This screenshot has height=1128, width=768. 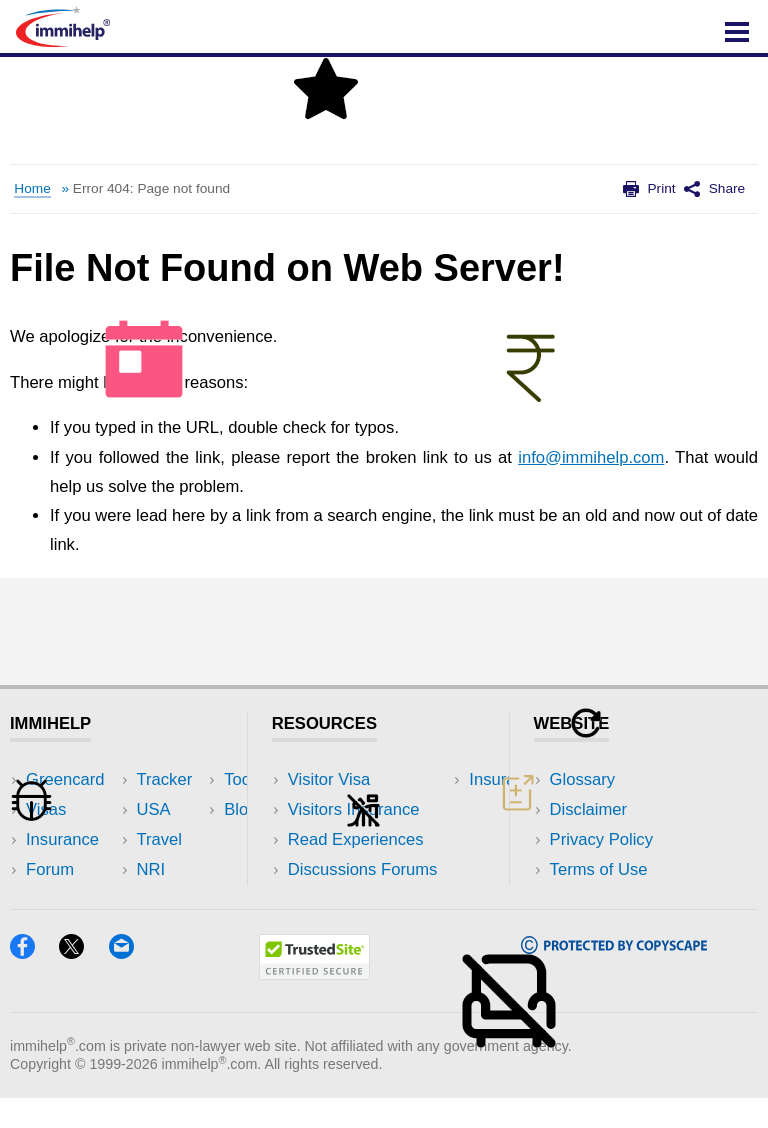 What do you see at coordinates (363, 810) in the screenshot?
I see `rollercoaster ride unavailable or closed` at bounding box center [363, 810].